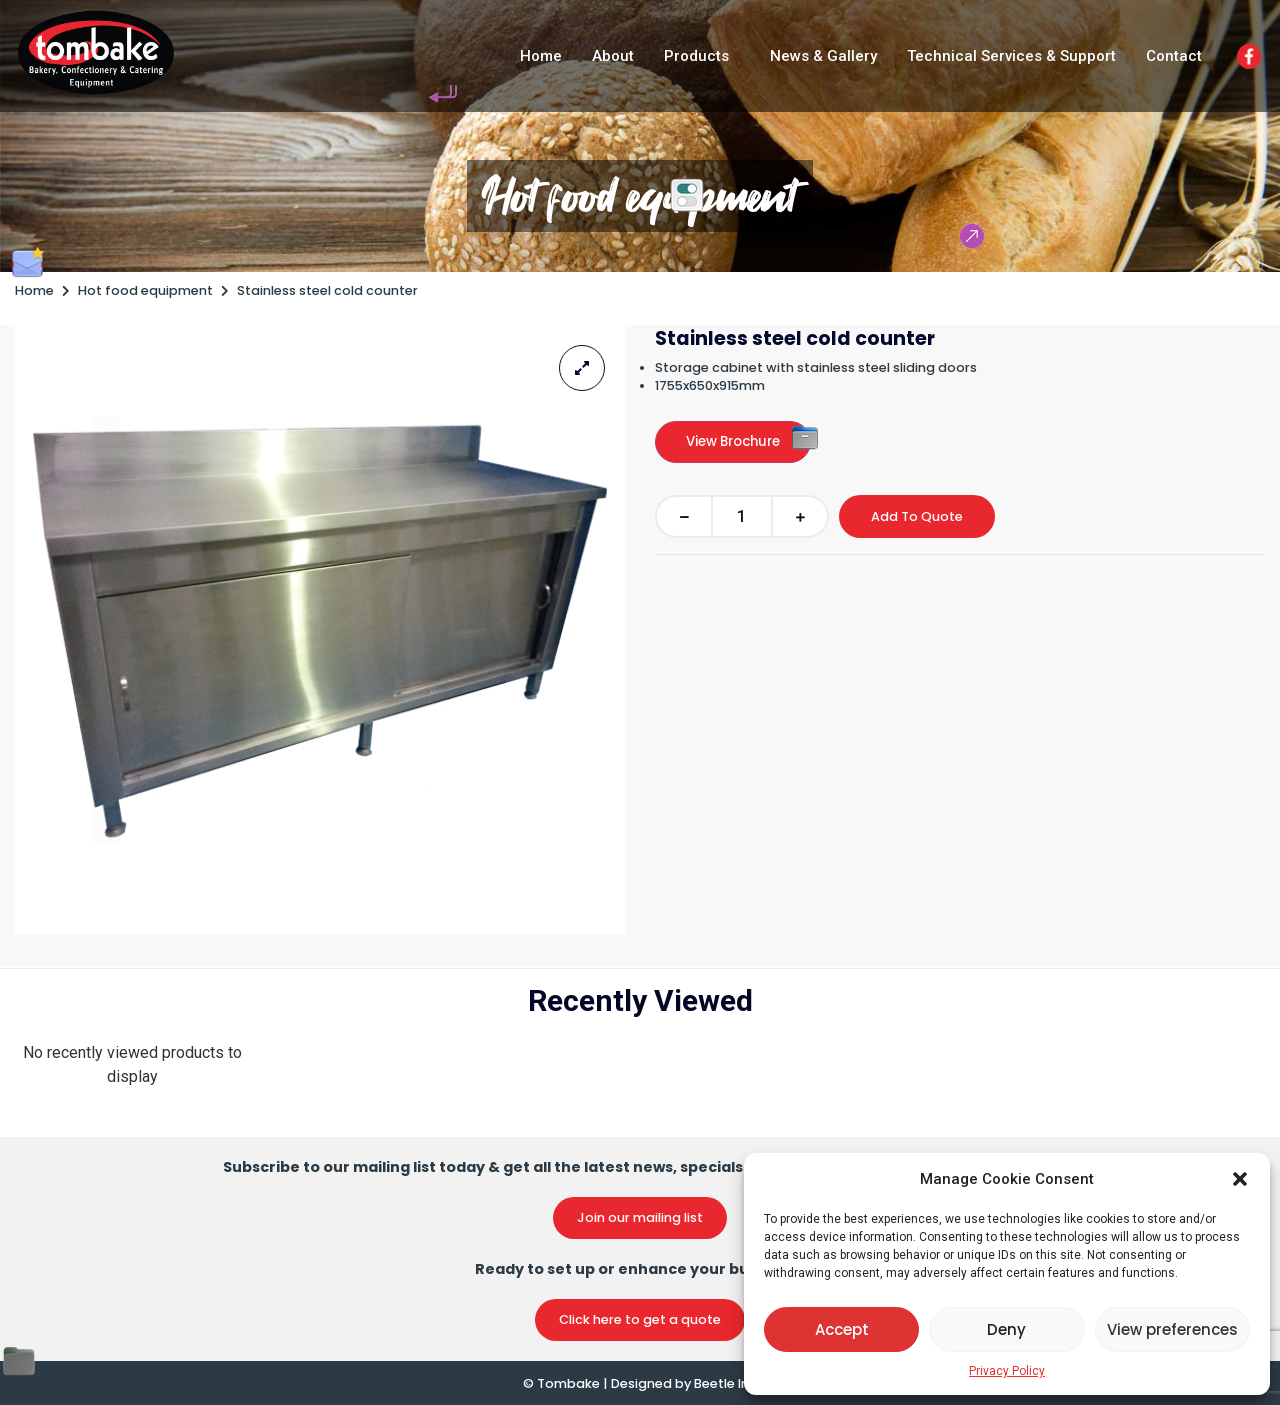 Image resolution: width=1280 pixels, height=1405 pixels. I want to click on open folder to view files, so click(19, 1361).